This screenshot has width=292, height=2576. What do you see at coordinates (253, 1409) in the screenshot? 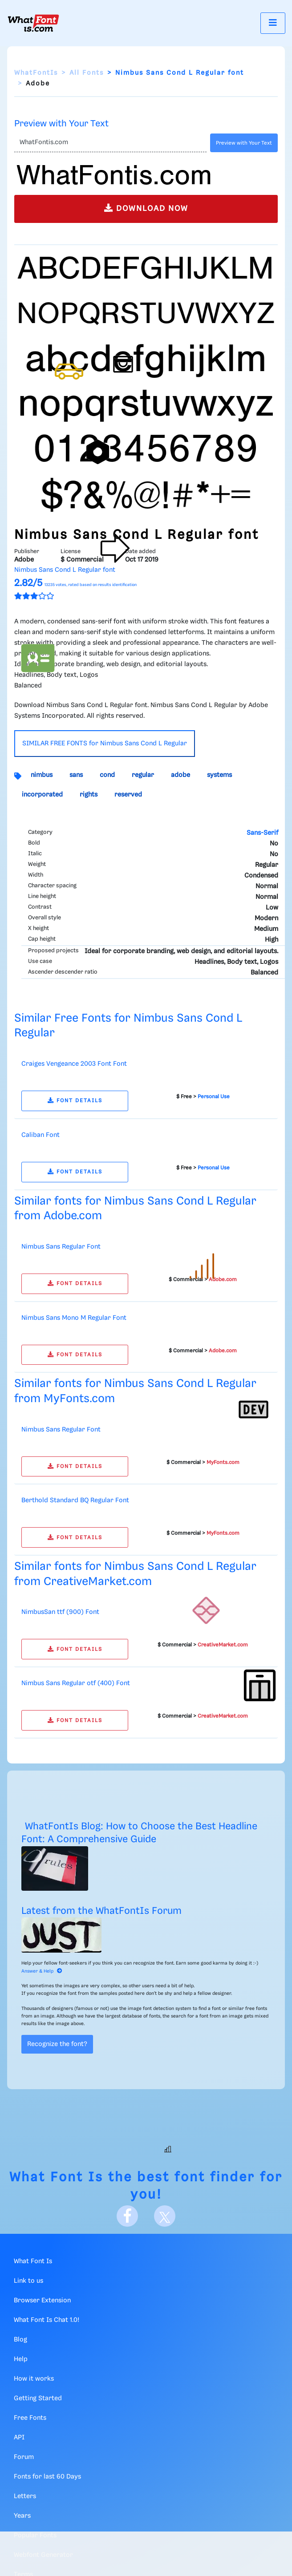
I see `visit DEV Community profile or article` at bounding box center [253, 1409].